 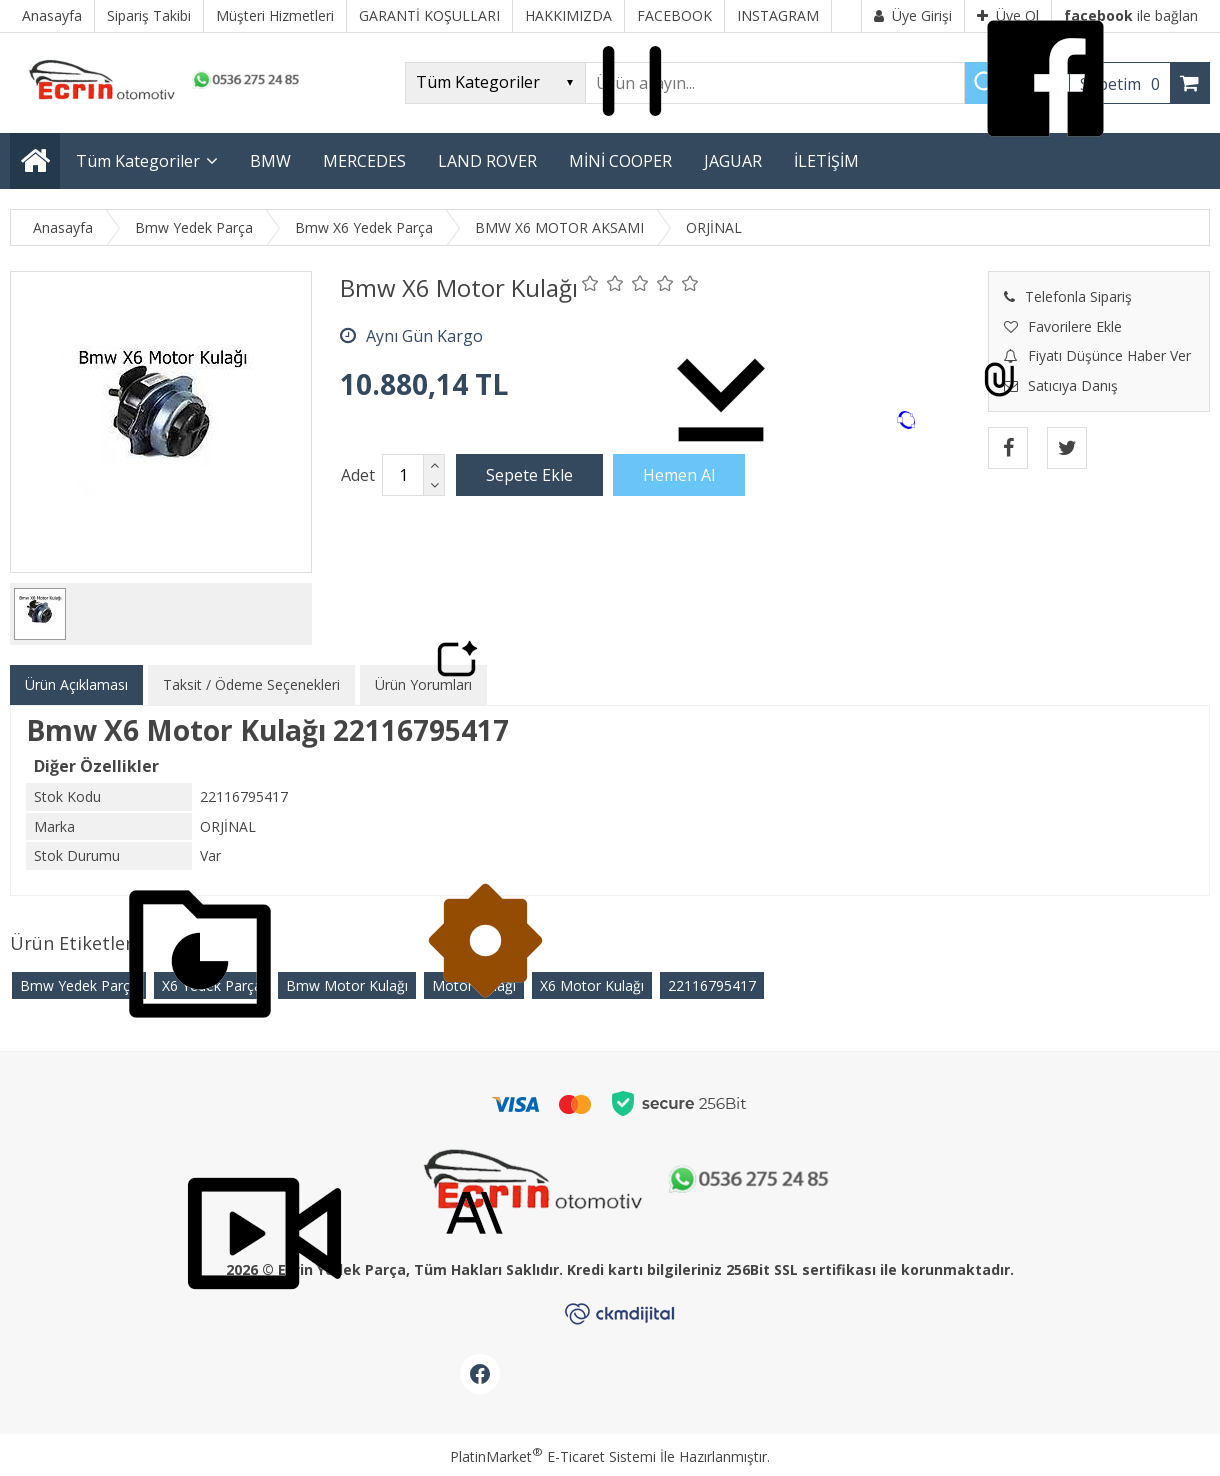 I want to click on access analytics or reports folder, so click(x=200, y=954).